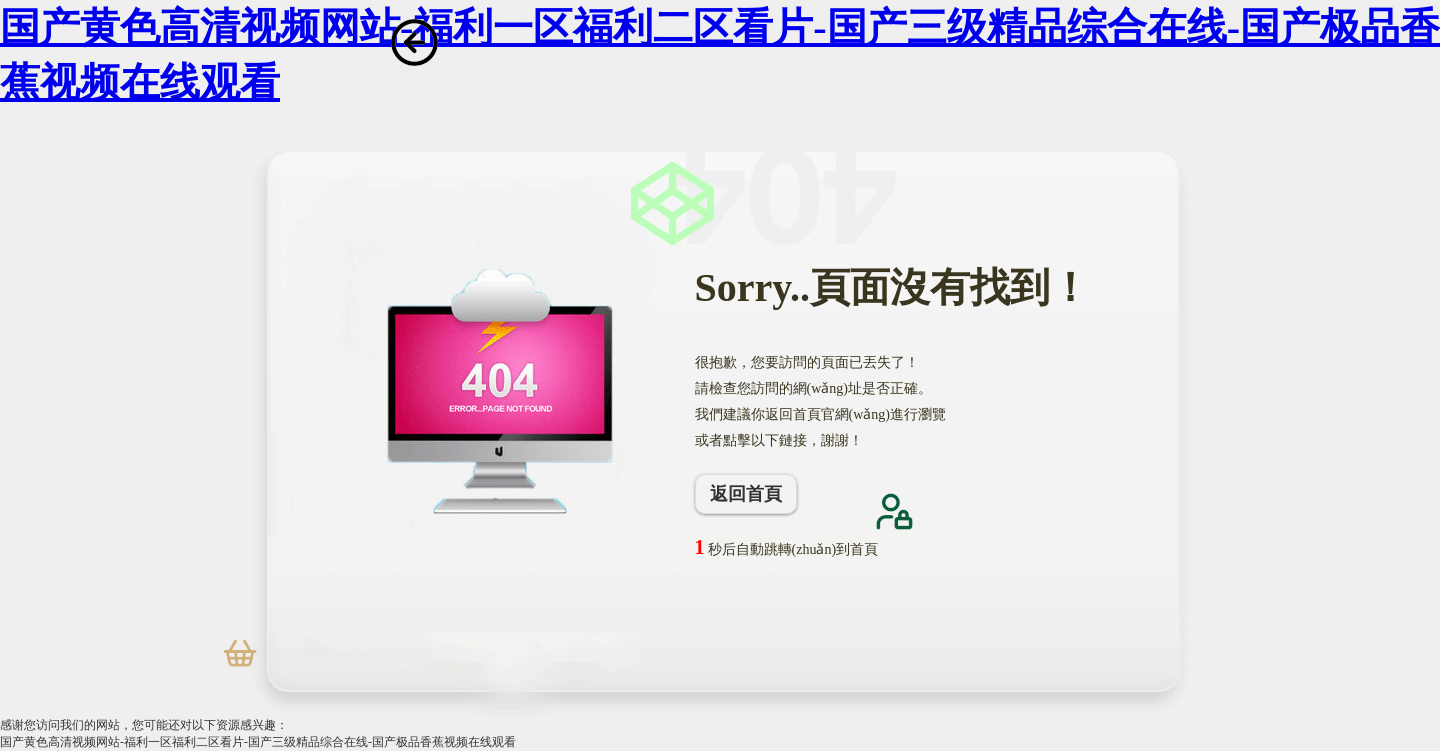  What do you see at coordinates (414, 42) in the screenshot?
I see `go back to the previous screen` at bounding box center [414, 42].